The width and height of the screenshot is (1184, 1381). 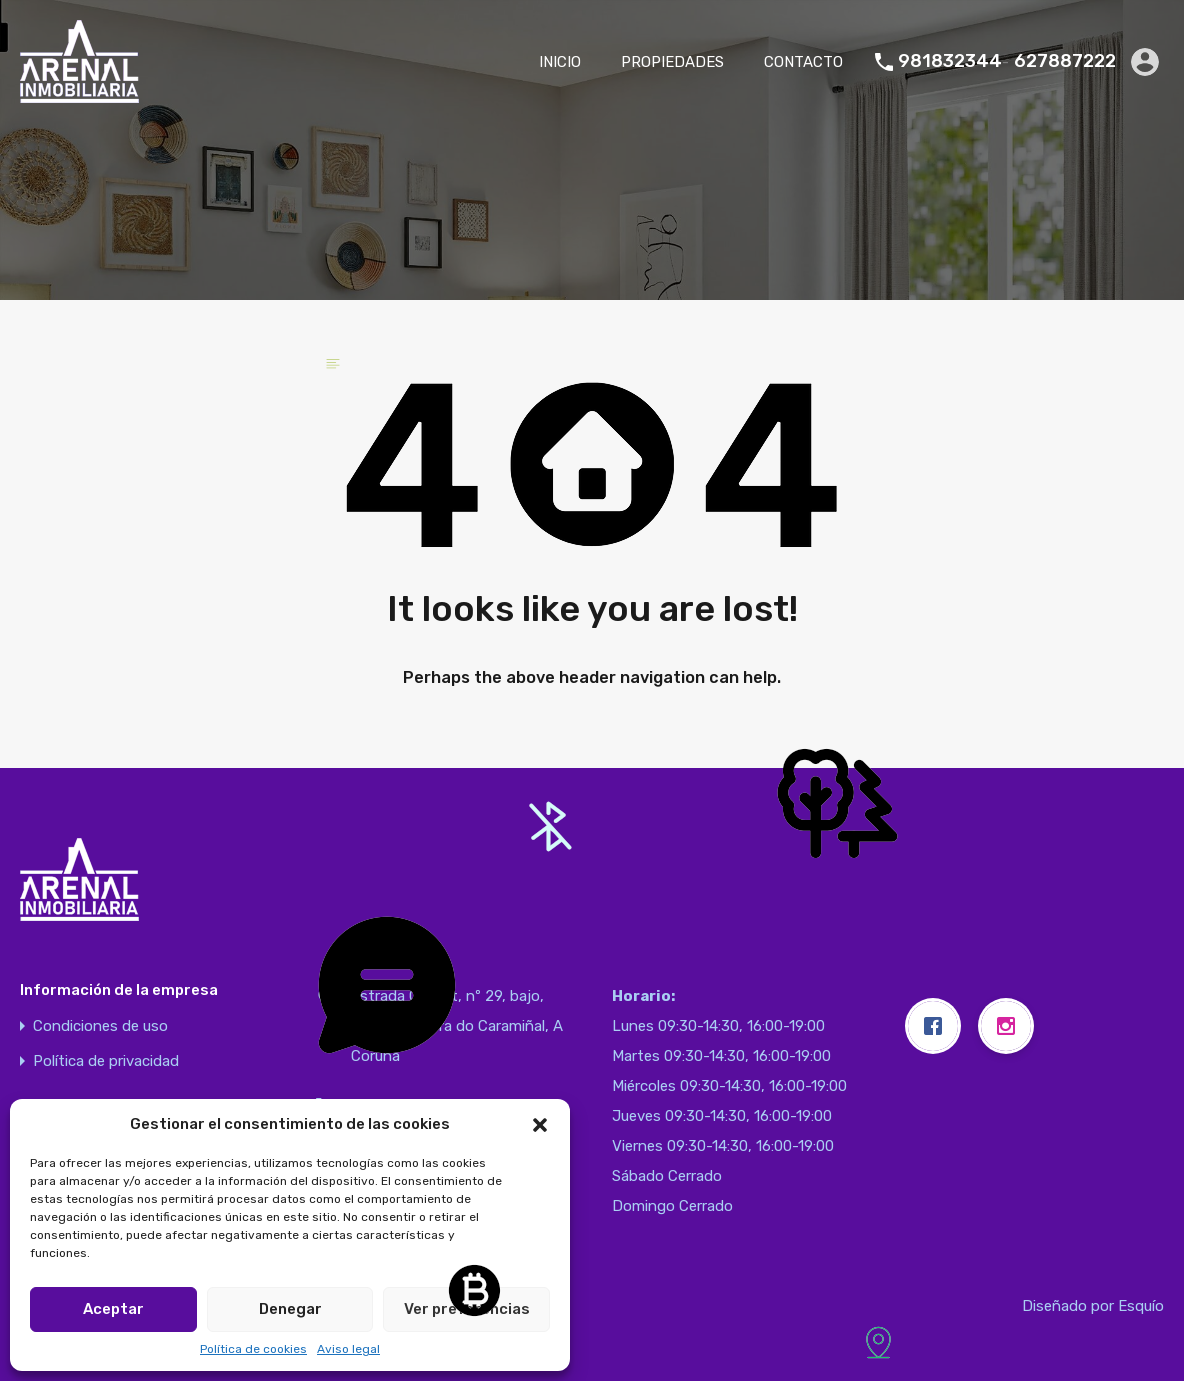 I want to click on open chat or messaging, so click(x=387, y=985).